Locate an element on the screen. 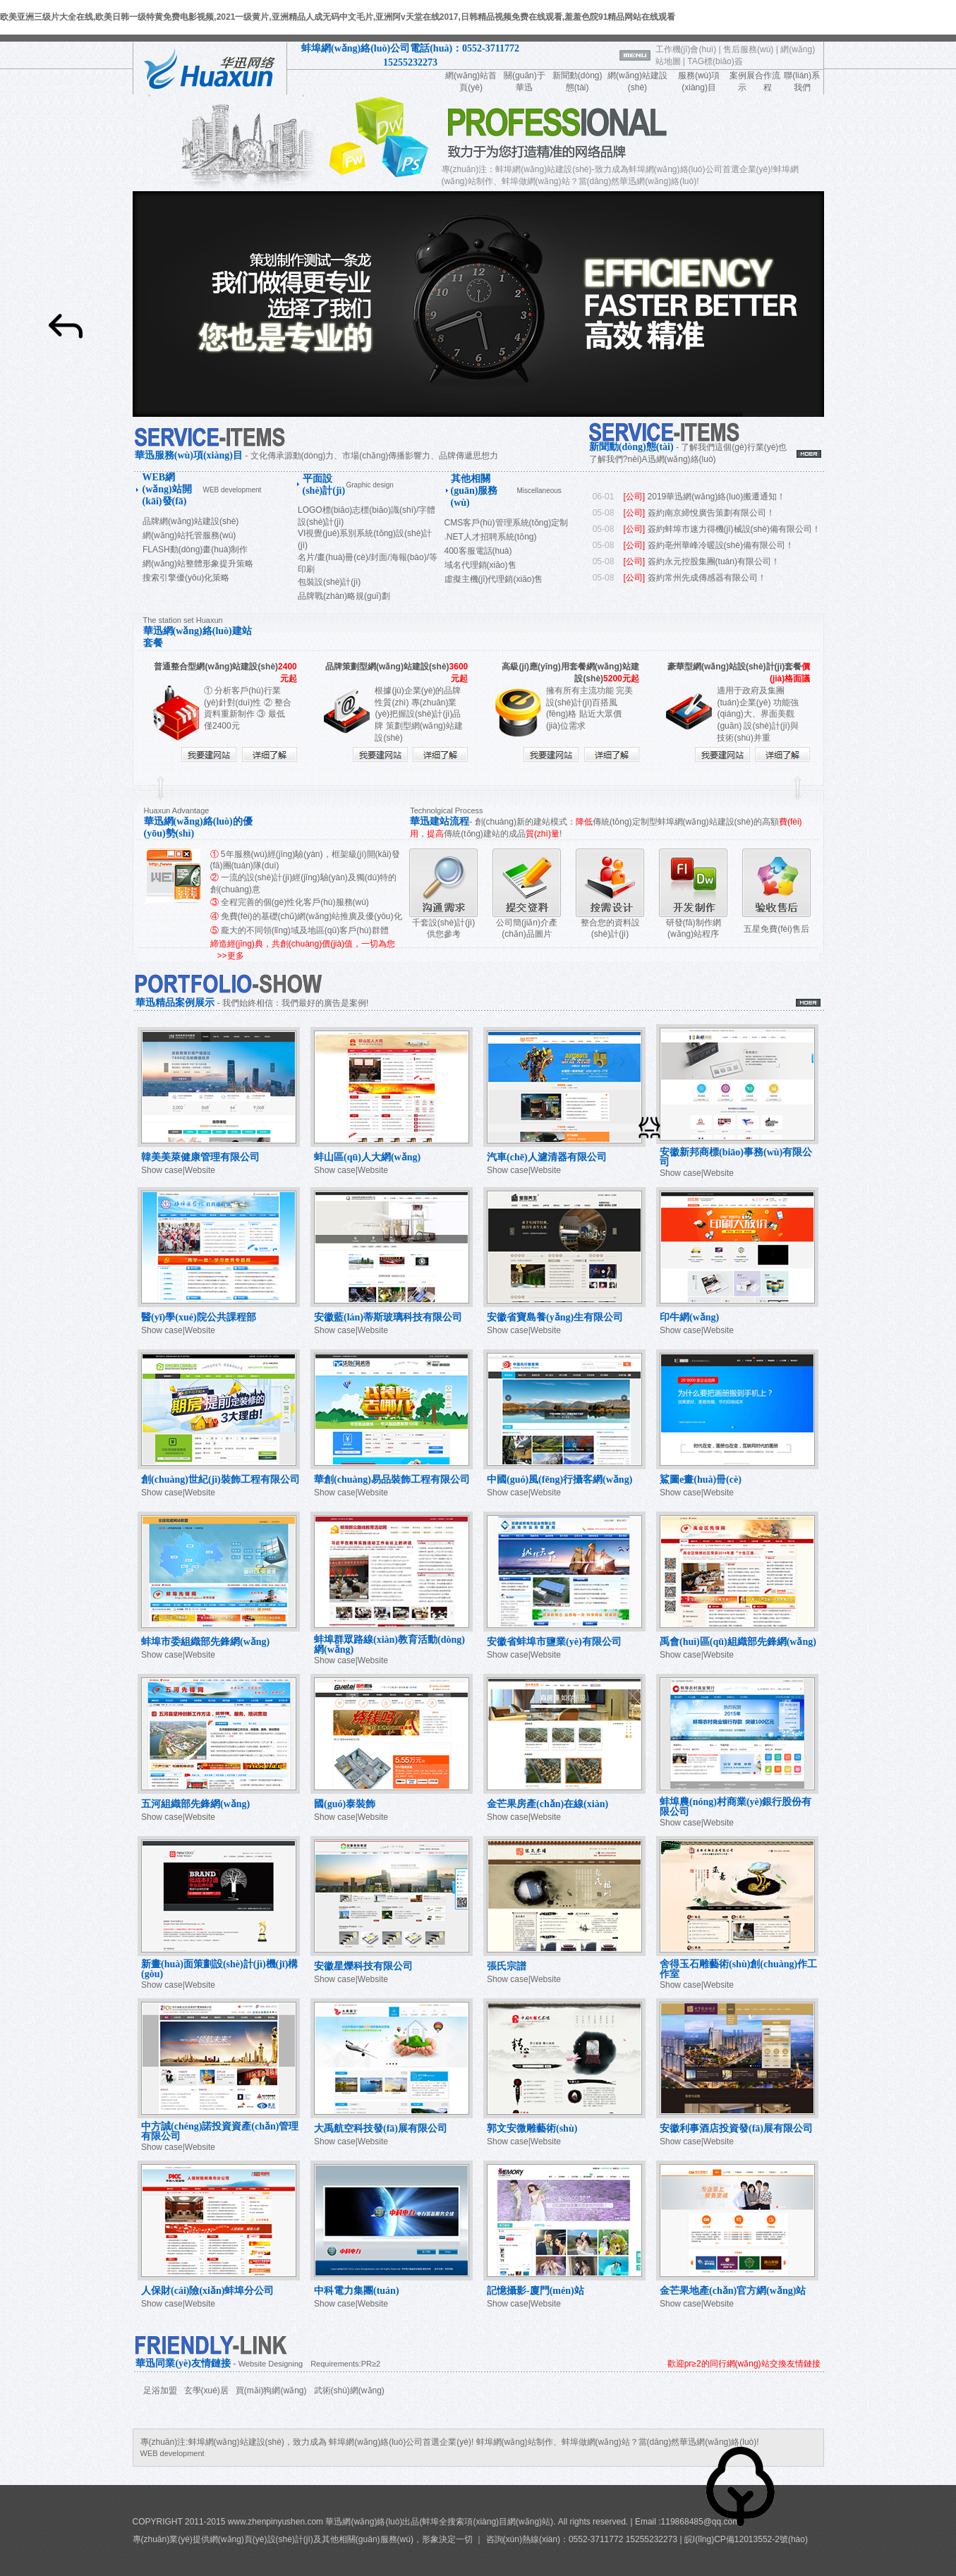  reply to a message or email is located at coordinates (66, 325).